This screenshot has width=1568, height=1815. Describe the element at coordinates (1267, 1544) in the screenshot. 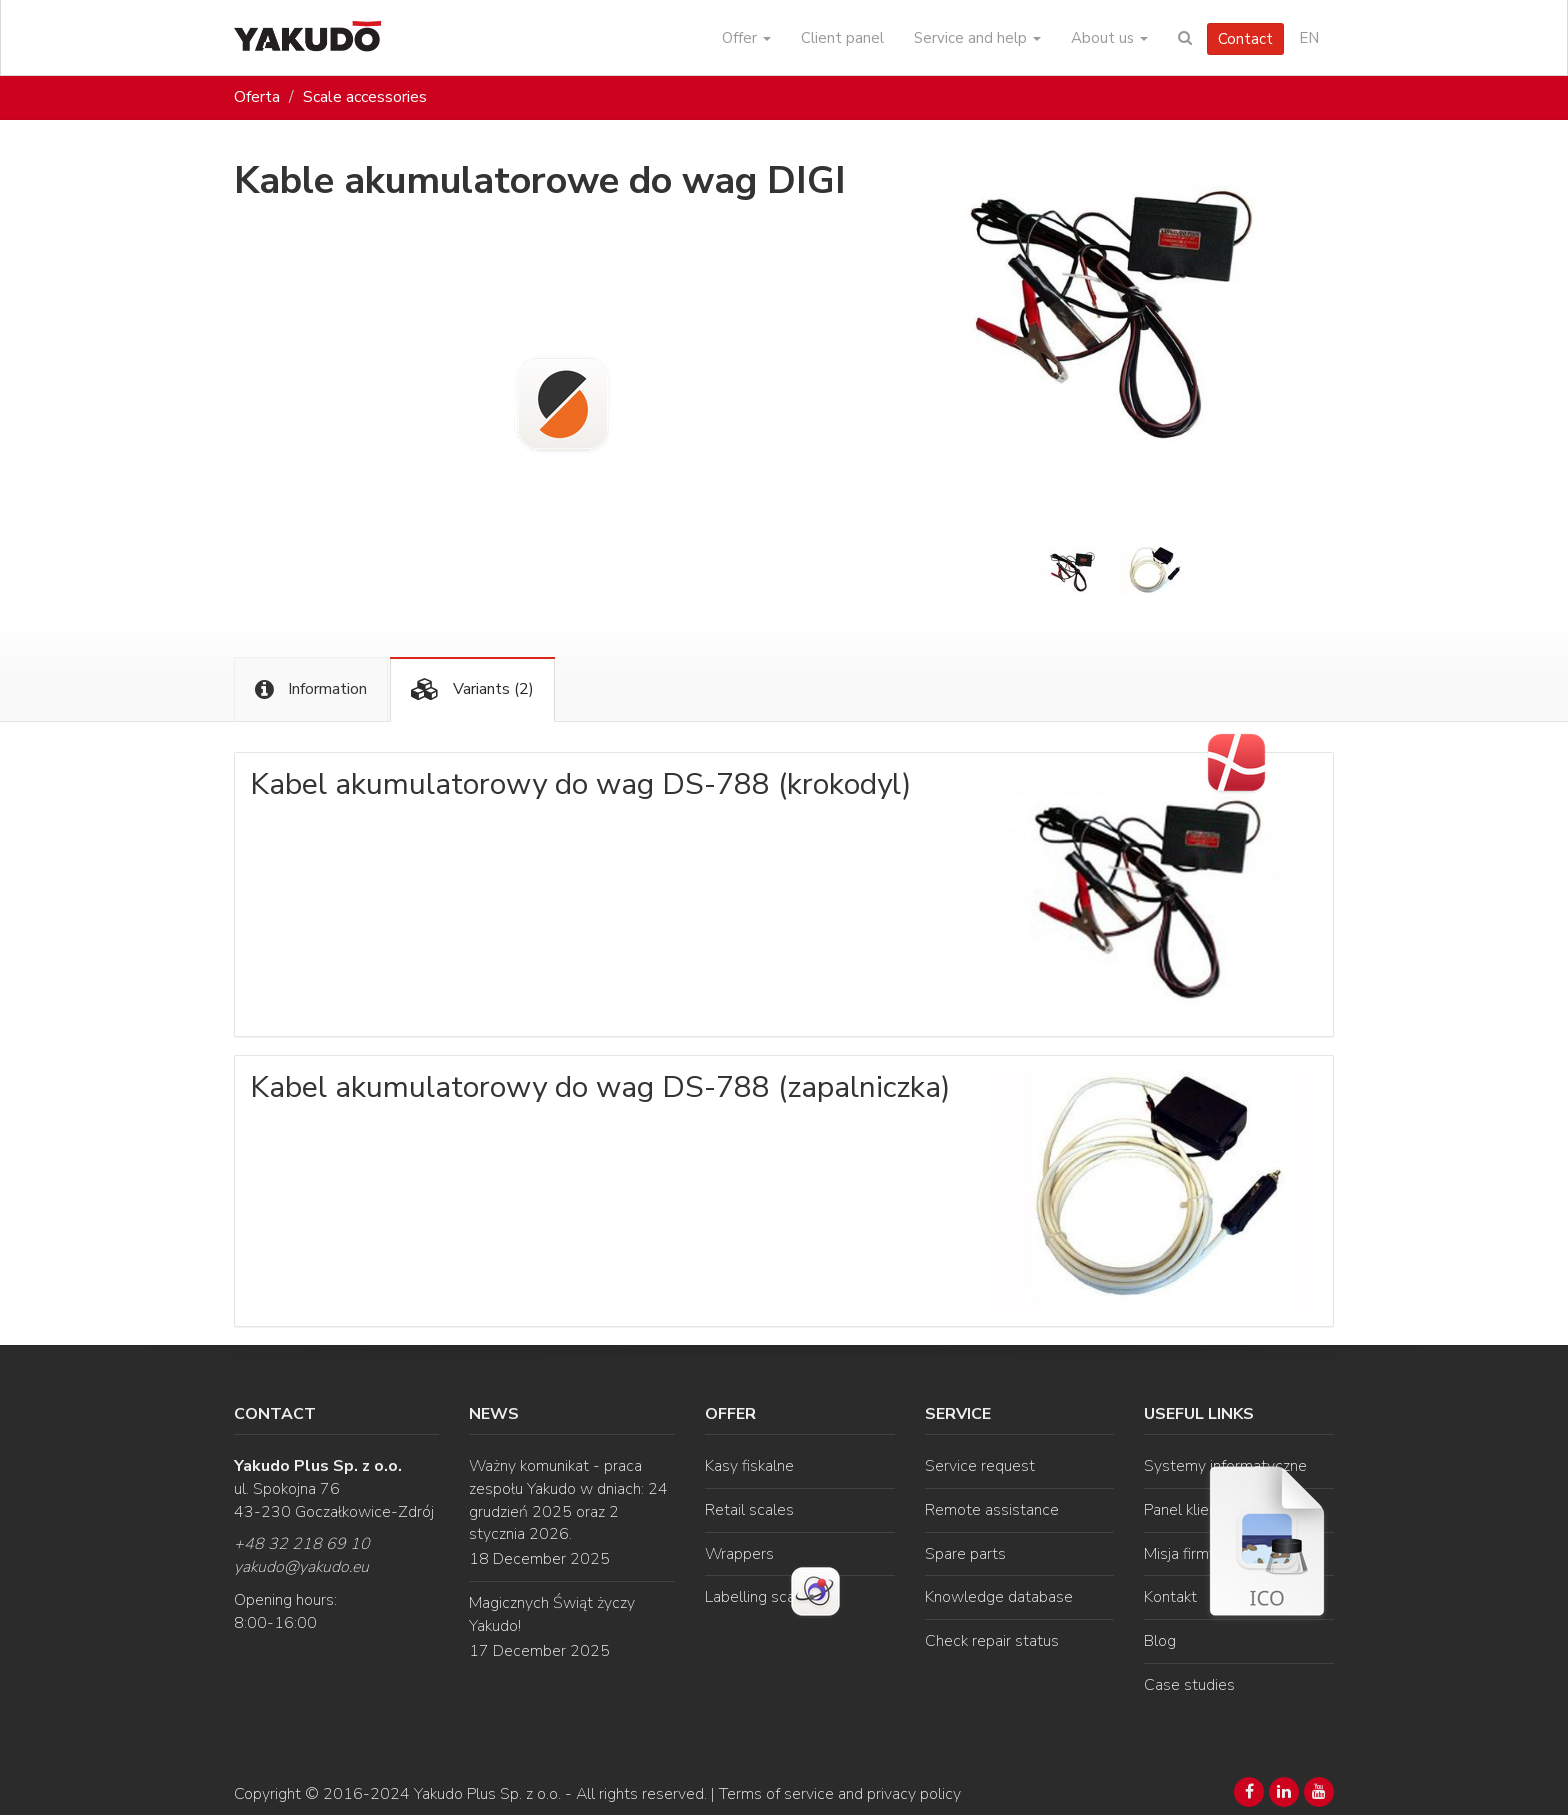

I see `an ico image file used for icons and favicons` at that location.